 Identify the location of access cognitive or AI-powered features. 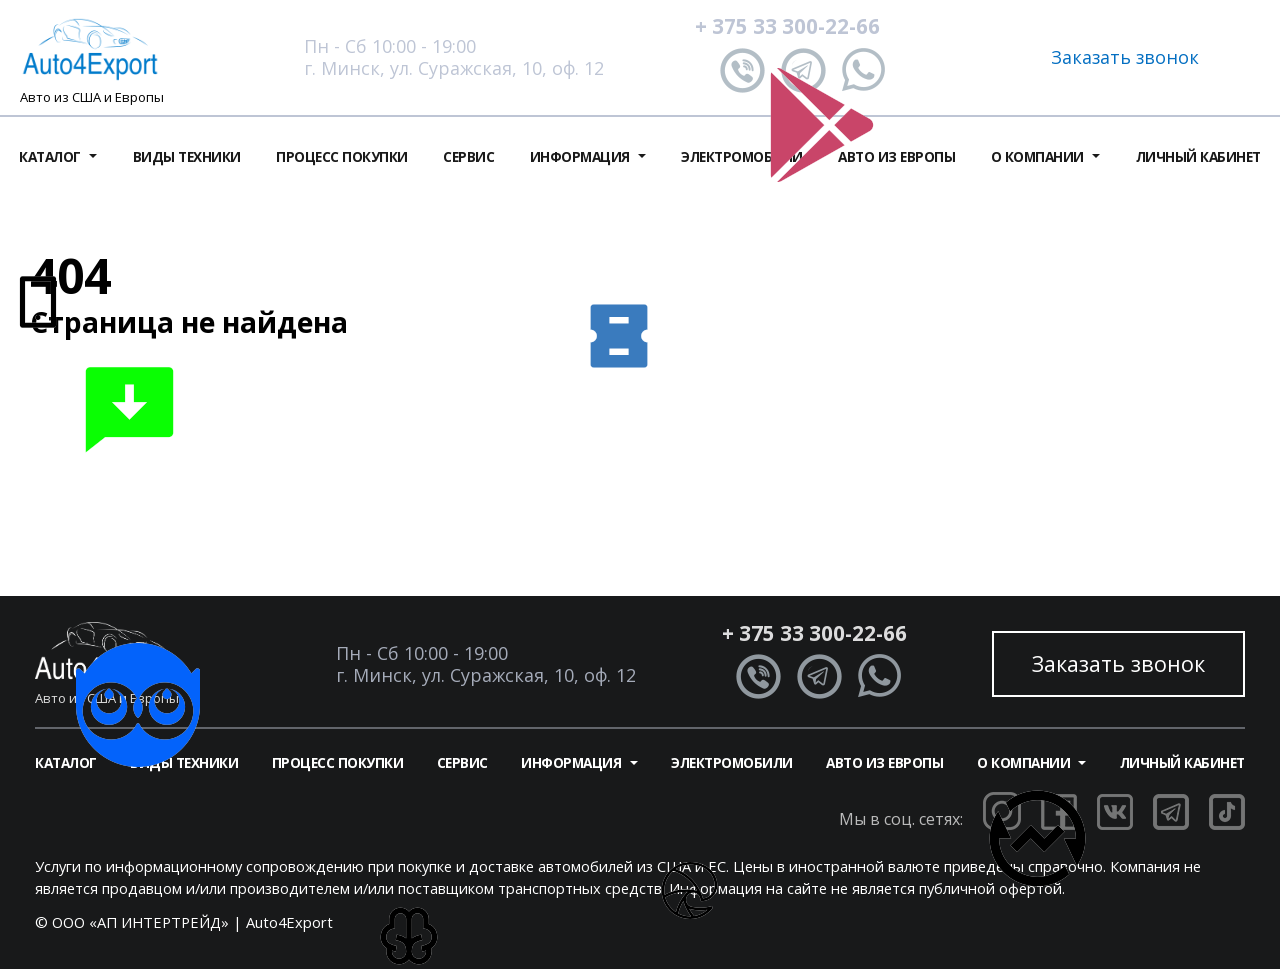
(409, 936).